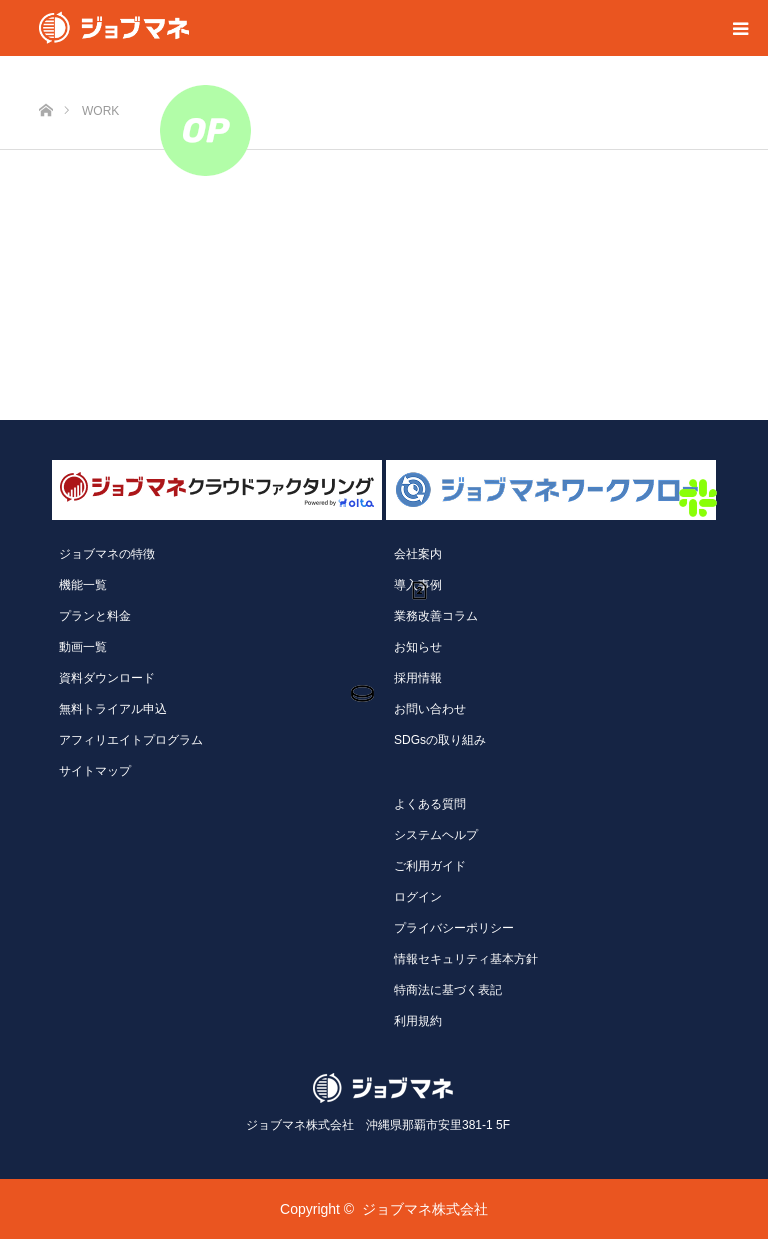  Describe the element at coordinates (419, 590) in the screenshot. I see `indicates SIM card 2 is active` at that location.